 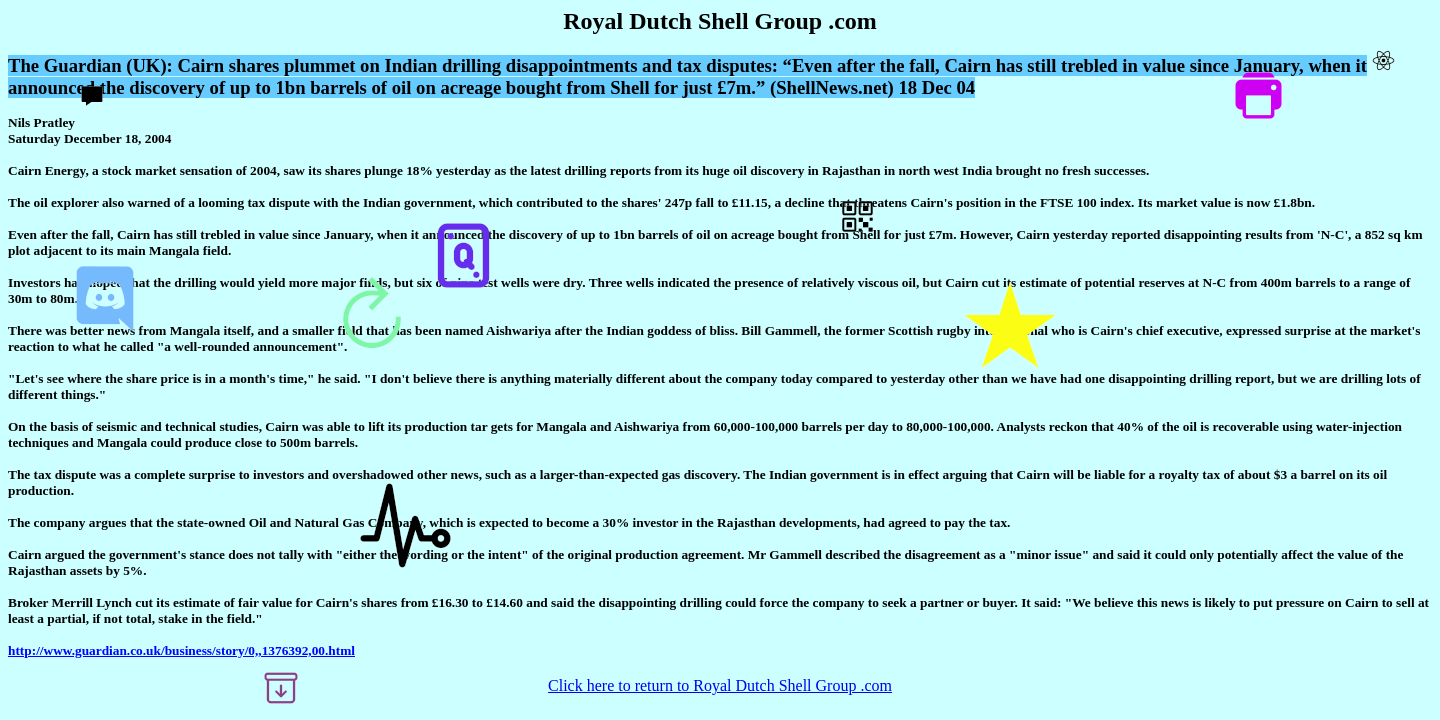 I want to click on add to favorites, so click(x=1010, y=325).